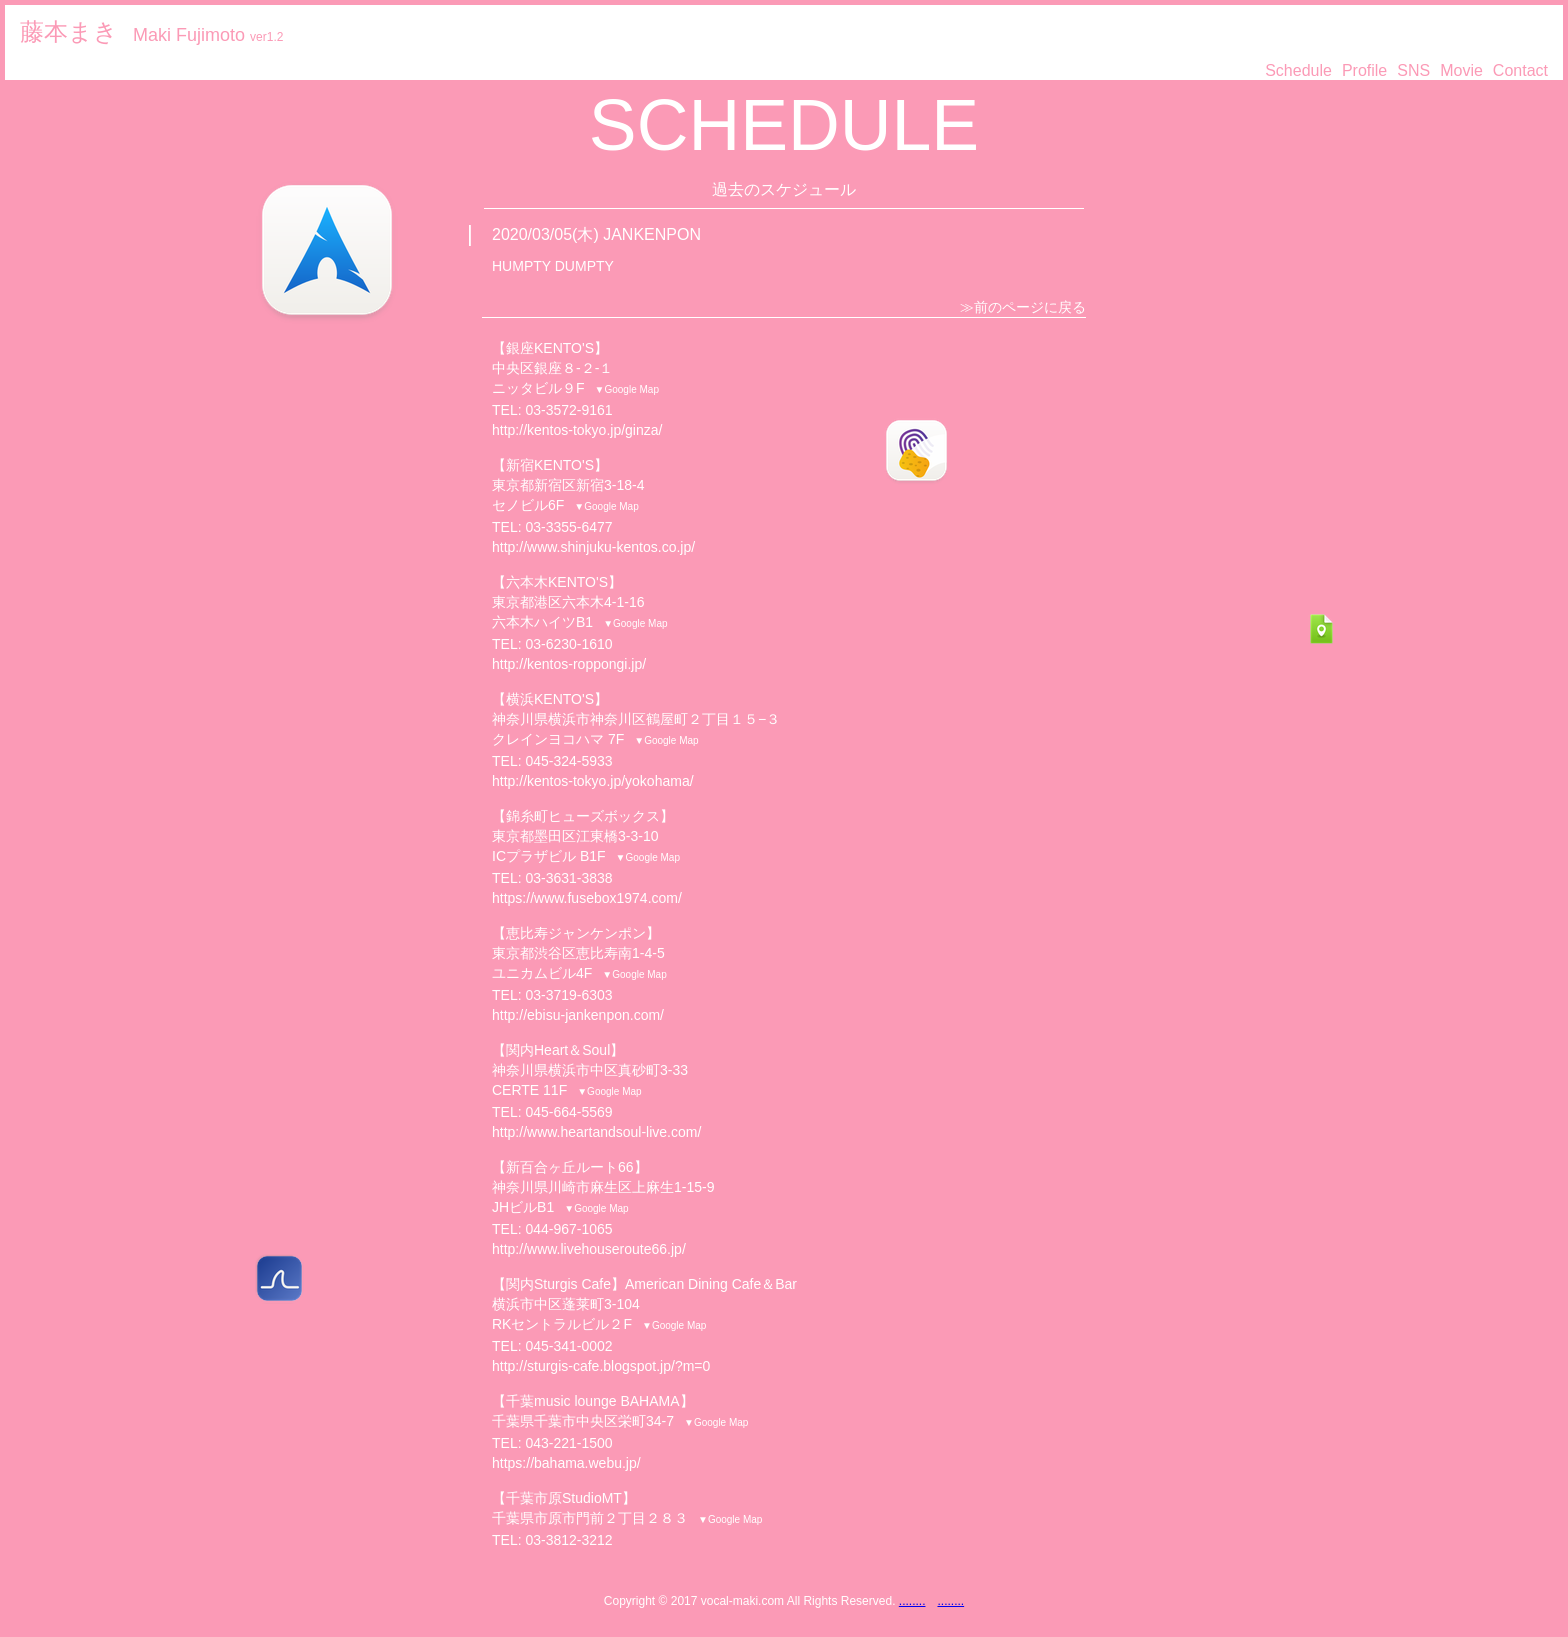 The height and width of the screenshot is (1637, 1568). I want to click on openstreetmap data file, so click(1321, 629).